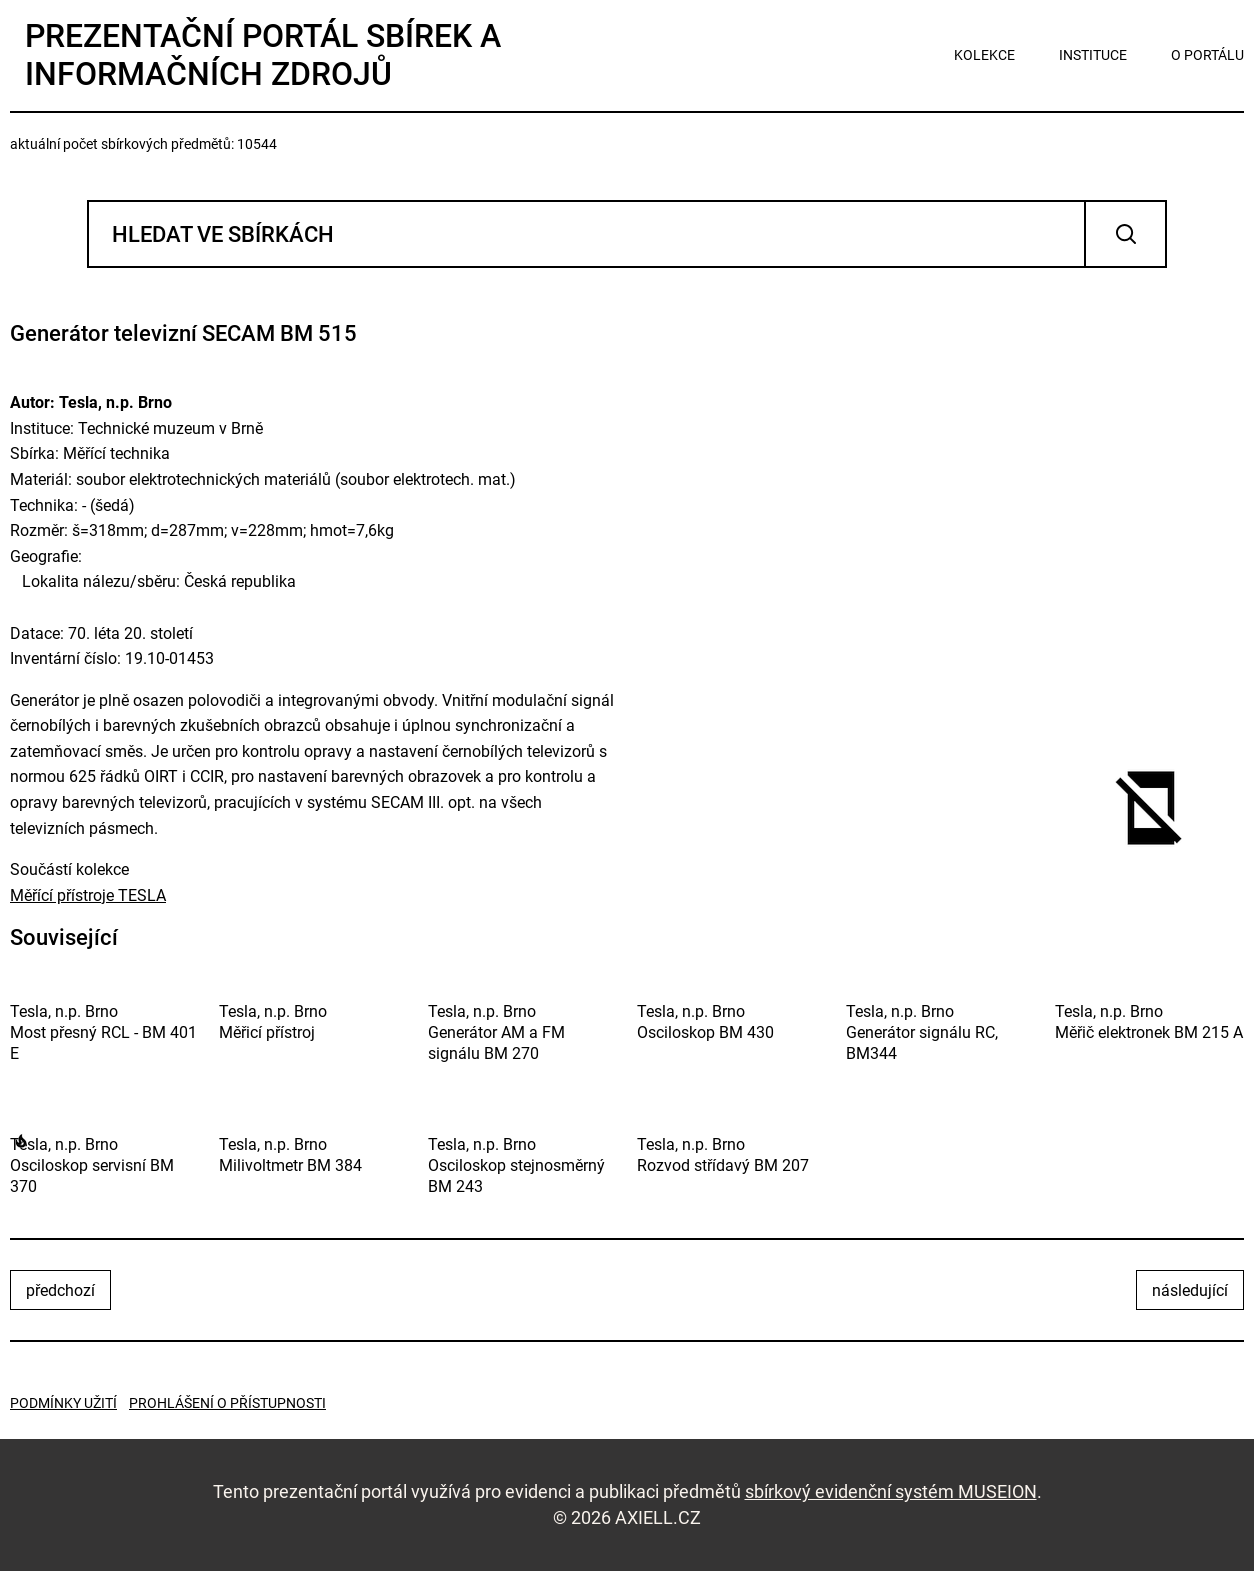 Image resolution: width=1254 pixels, height=1571 pixels. I want to click on locate nearby fire stations, so click(21, 1141).